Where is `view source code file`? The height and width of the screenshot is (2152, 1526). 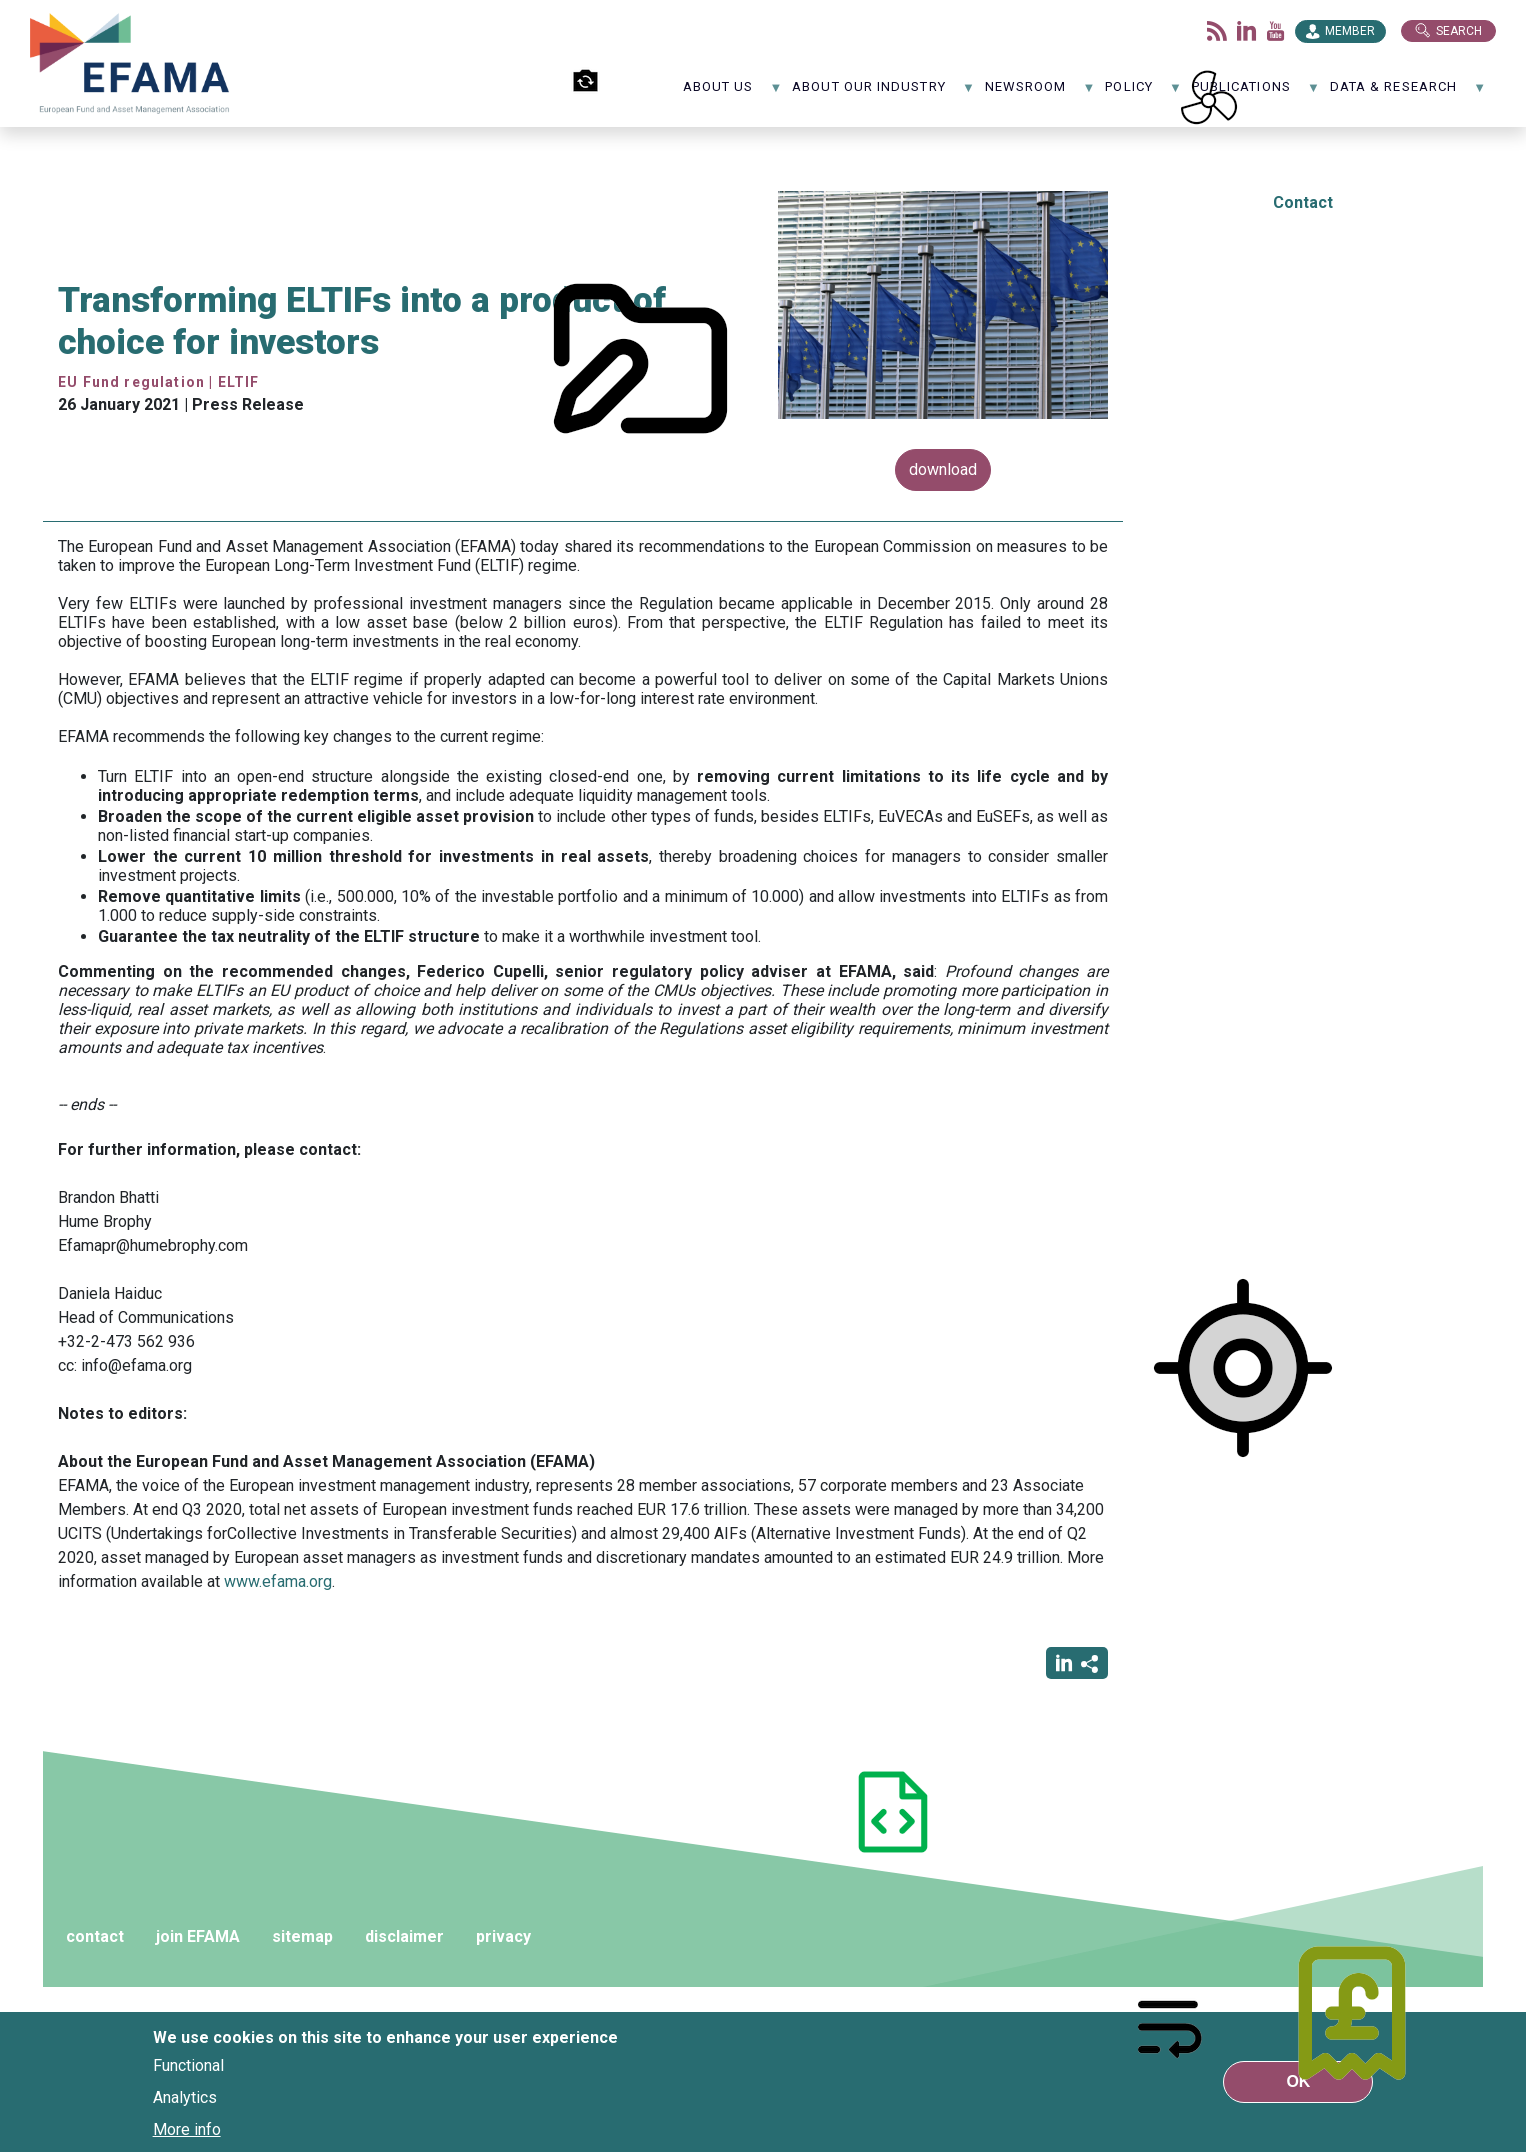 view source code file is located at coordinates (893, 1812).